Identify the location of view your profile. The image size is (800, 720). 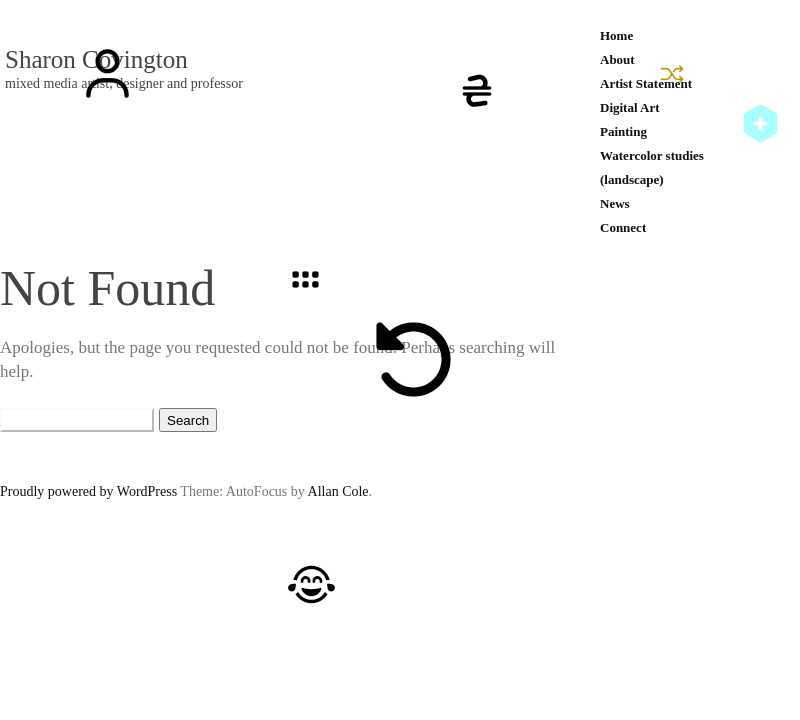
(107, 73).